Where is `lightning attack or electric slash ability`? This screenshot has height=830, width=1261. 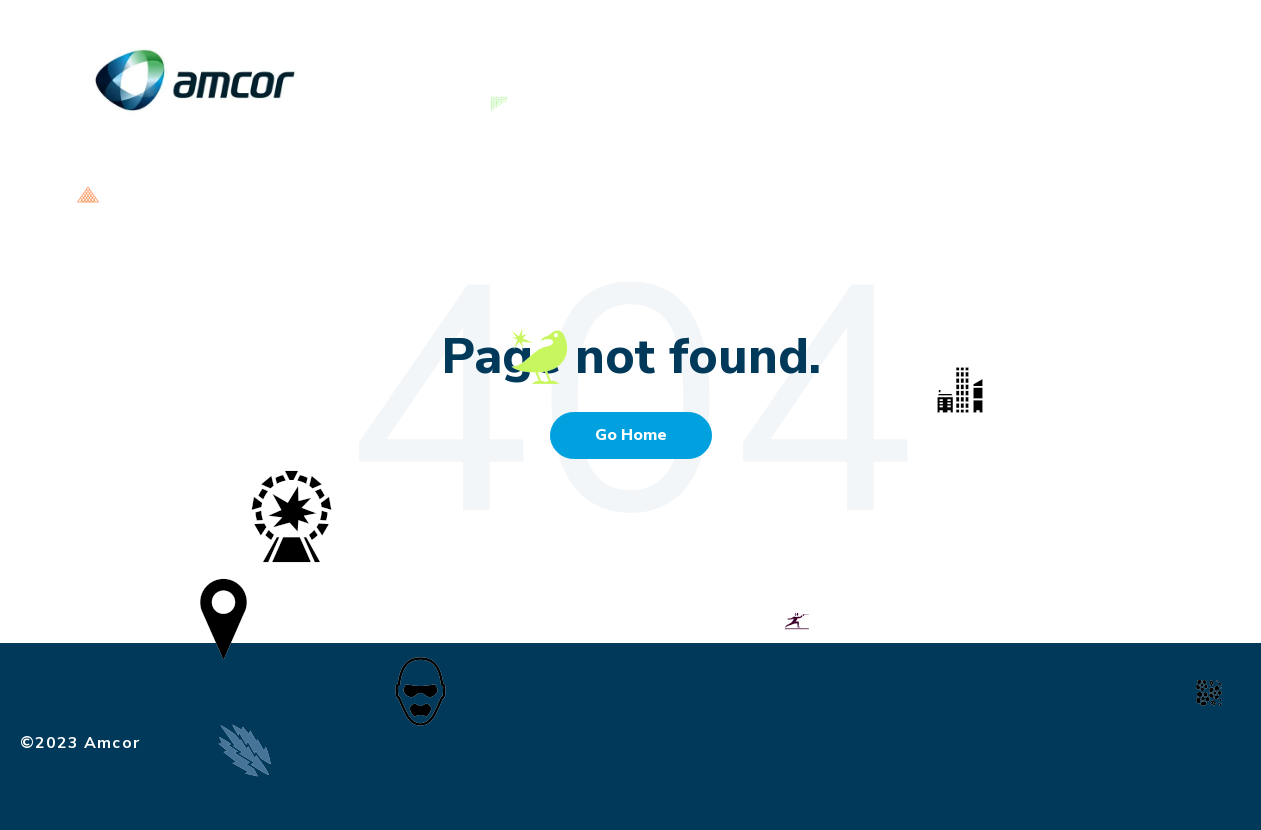
lightning attack or electric slash ability is located at coordinates (245, 750).